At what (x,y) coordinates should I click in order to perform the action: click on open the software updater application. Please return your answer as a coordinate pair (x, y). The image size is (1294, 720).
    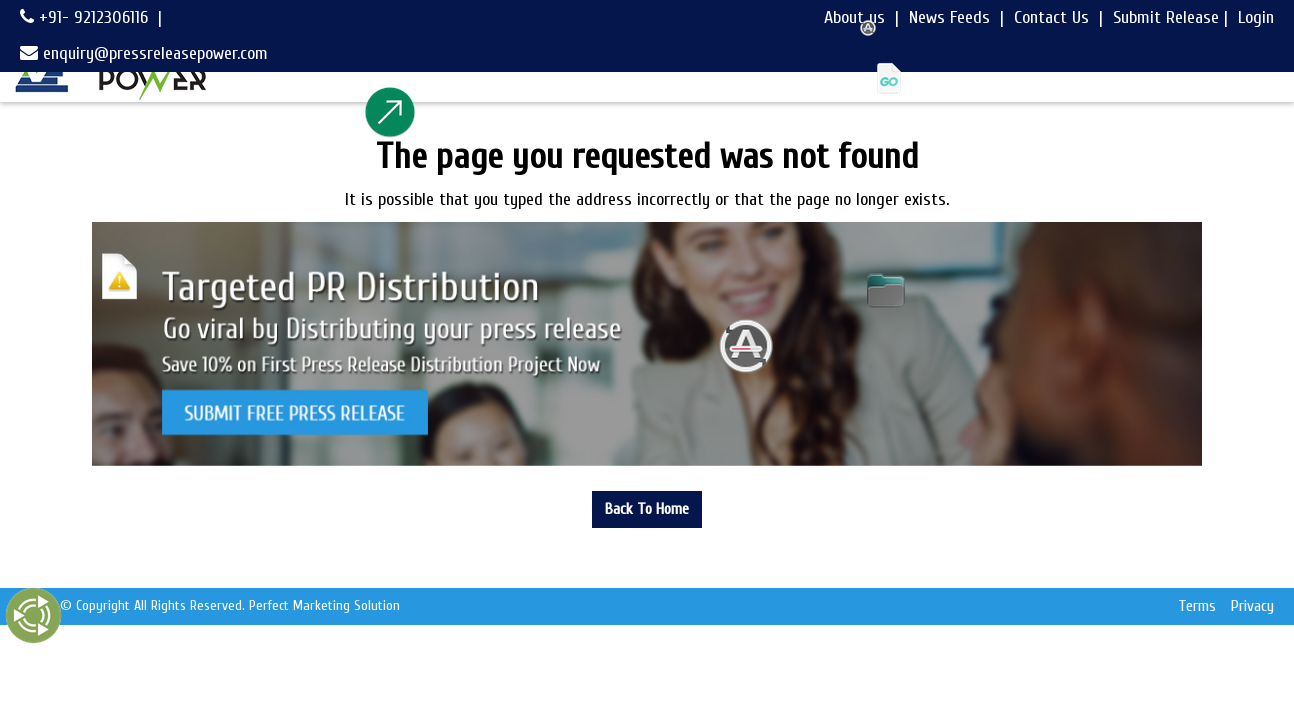
    Looking at the image, I should click on (868, 28).